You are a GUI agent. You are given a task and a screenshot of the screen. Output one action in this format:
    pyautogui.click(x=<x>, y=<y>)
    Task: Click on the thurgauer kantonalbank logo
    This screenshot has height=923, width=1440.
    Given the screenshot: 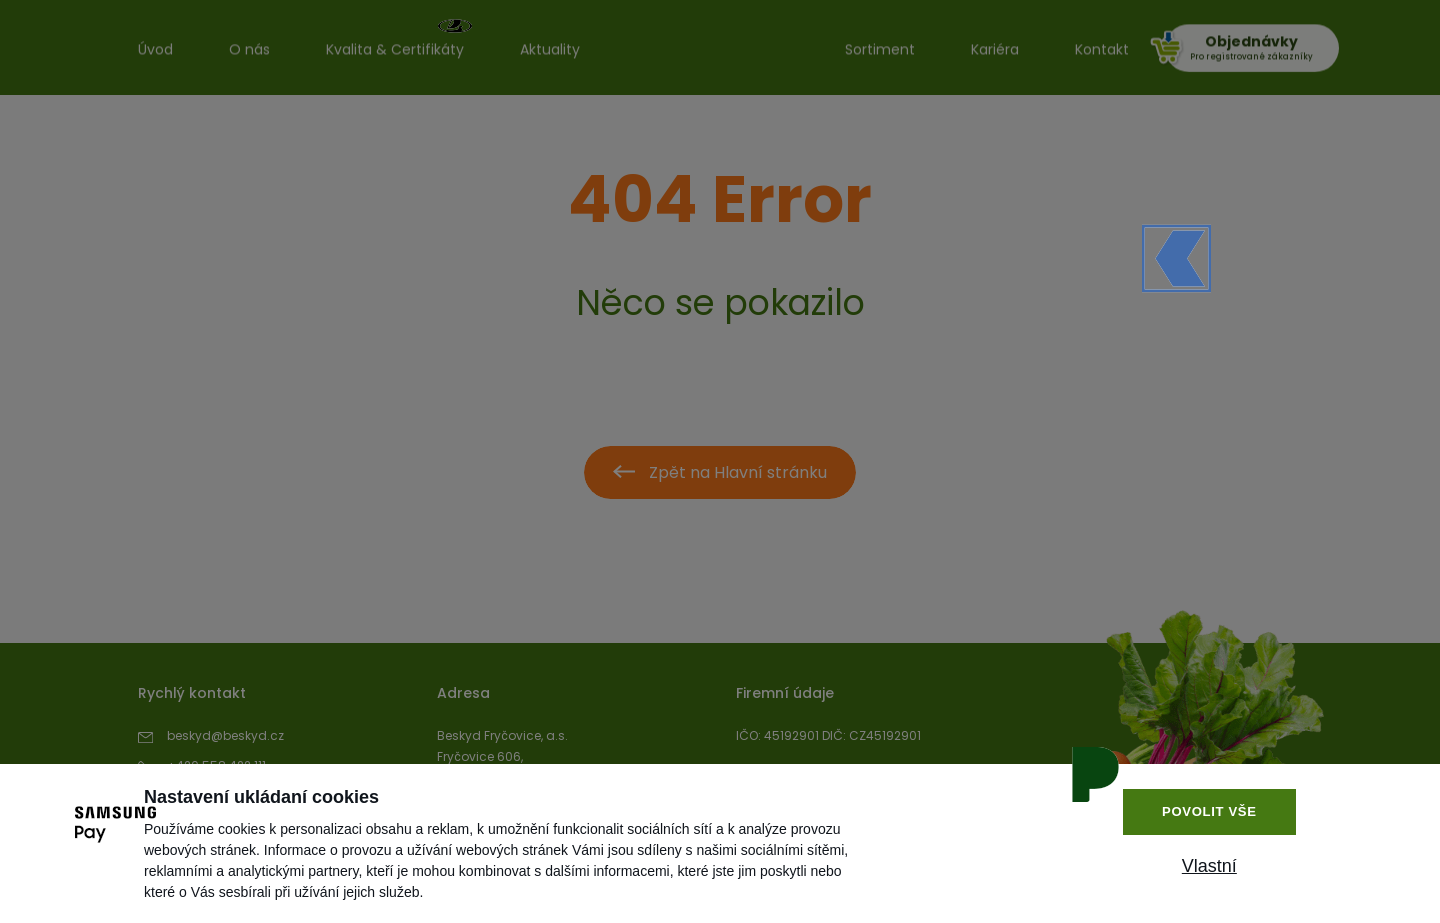 What is the action you would take?
    pyautogui.click(x=1176, y=258)
    